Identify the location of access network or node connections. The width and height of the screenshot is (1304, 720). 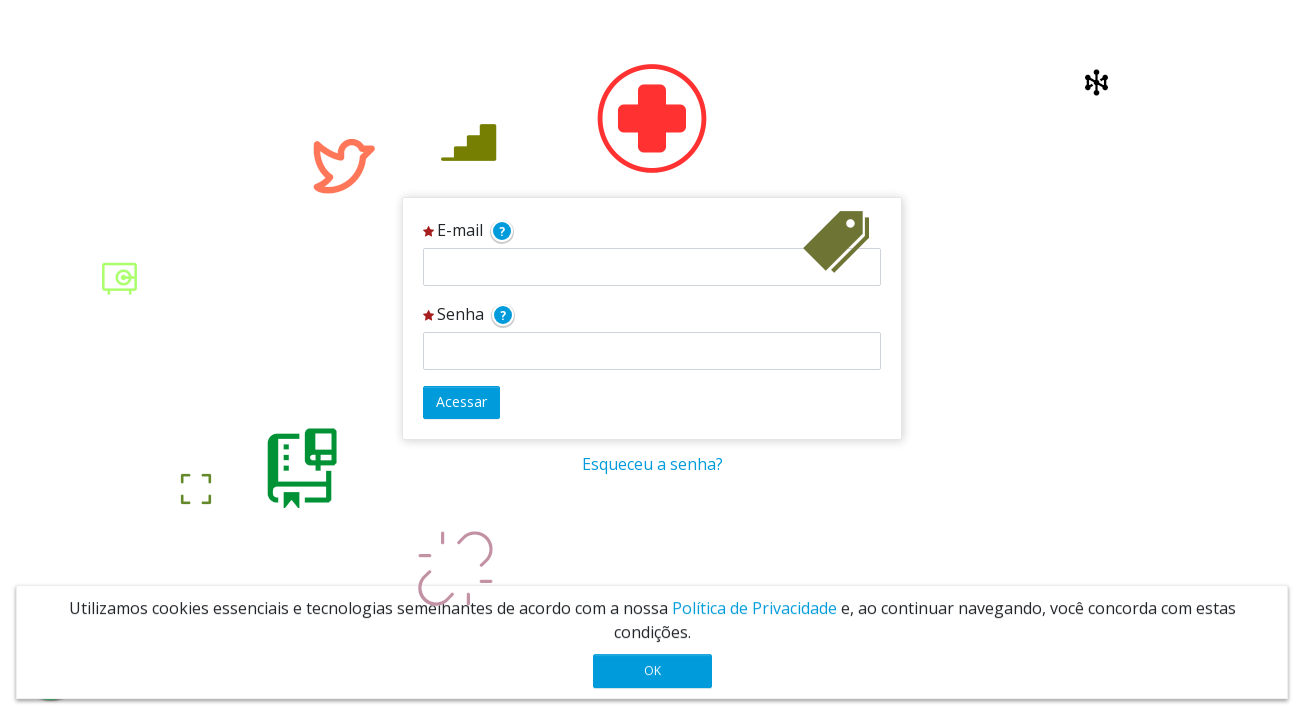
(1096, 82).